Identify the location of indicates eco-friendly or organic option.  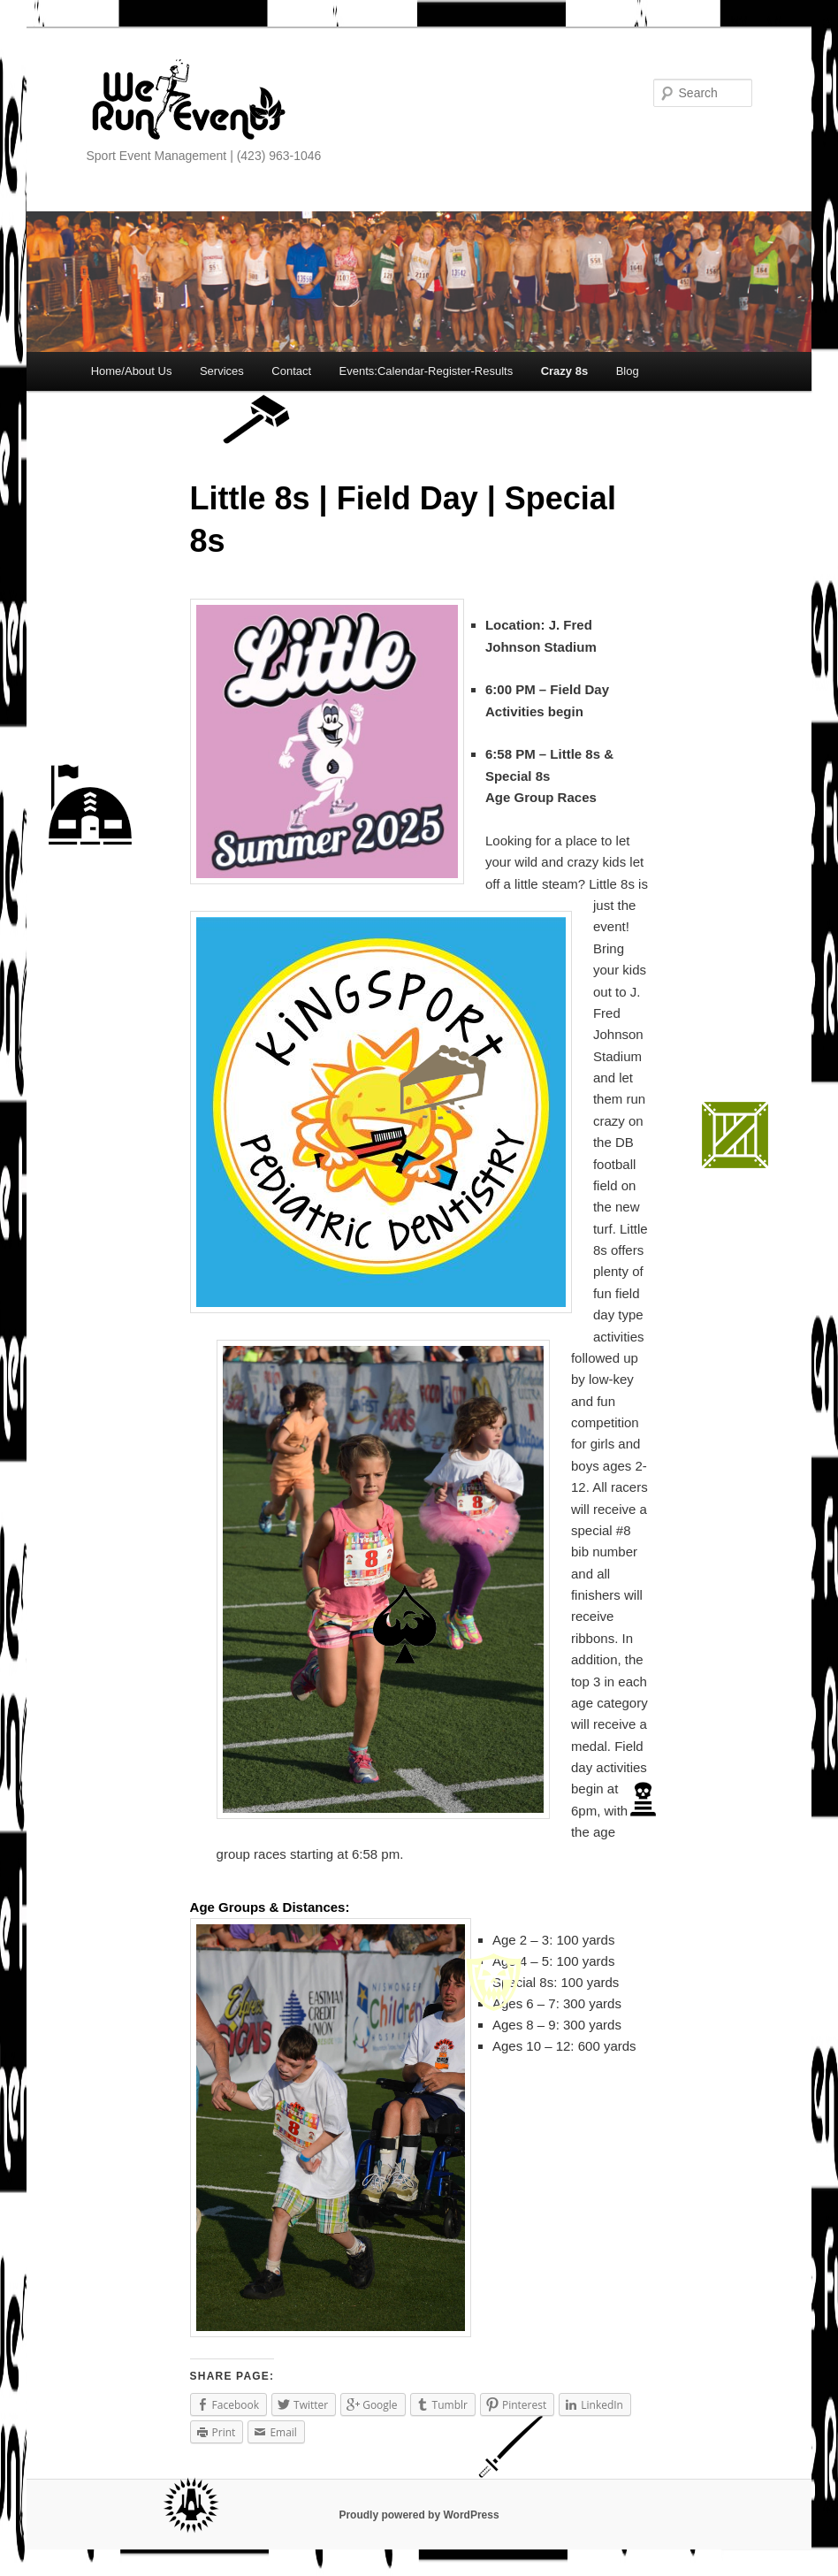
(265, 103).